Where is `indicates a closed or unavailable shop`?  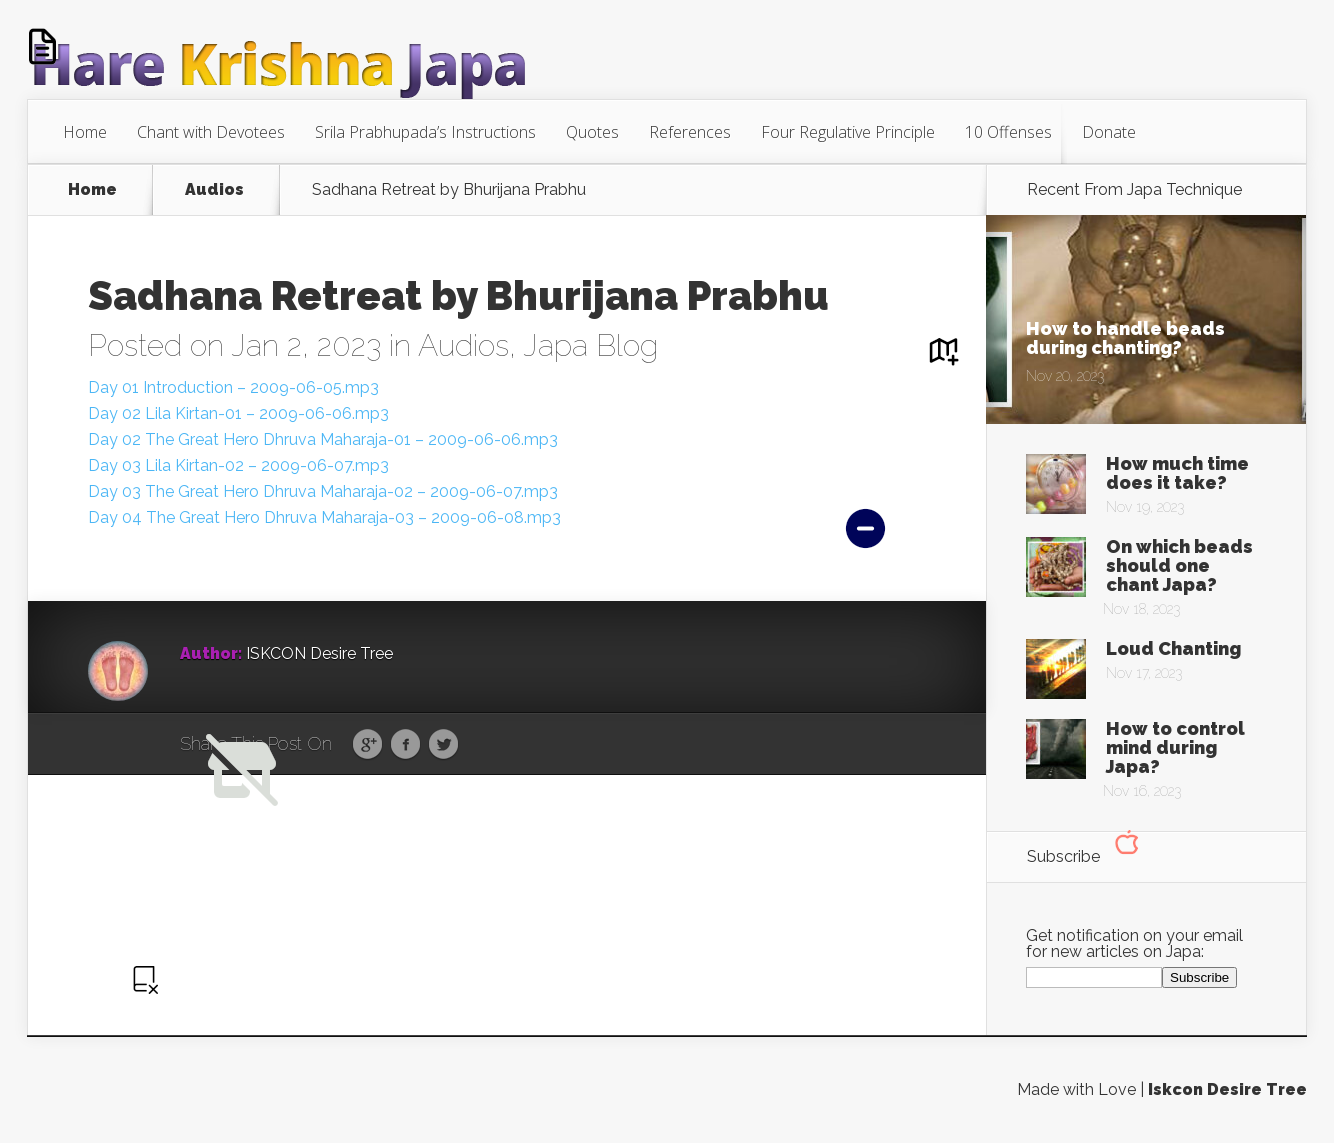
indicates a closed or unavailable shop is located at coordinates (242, 770).